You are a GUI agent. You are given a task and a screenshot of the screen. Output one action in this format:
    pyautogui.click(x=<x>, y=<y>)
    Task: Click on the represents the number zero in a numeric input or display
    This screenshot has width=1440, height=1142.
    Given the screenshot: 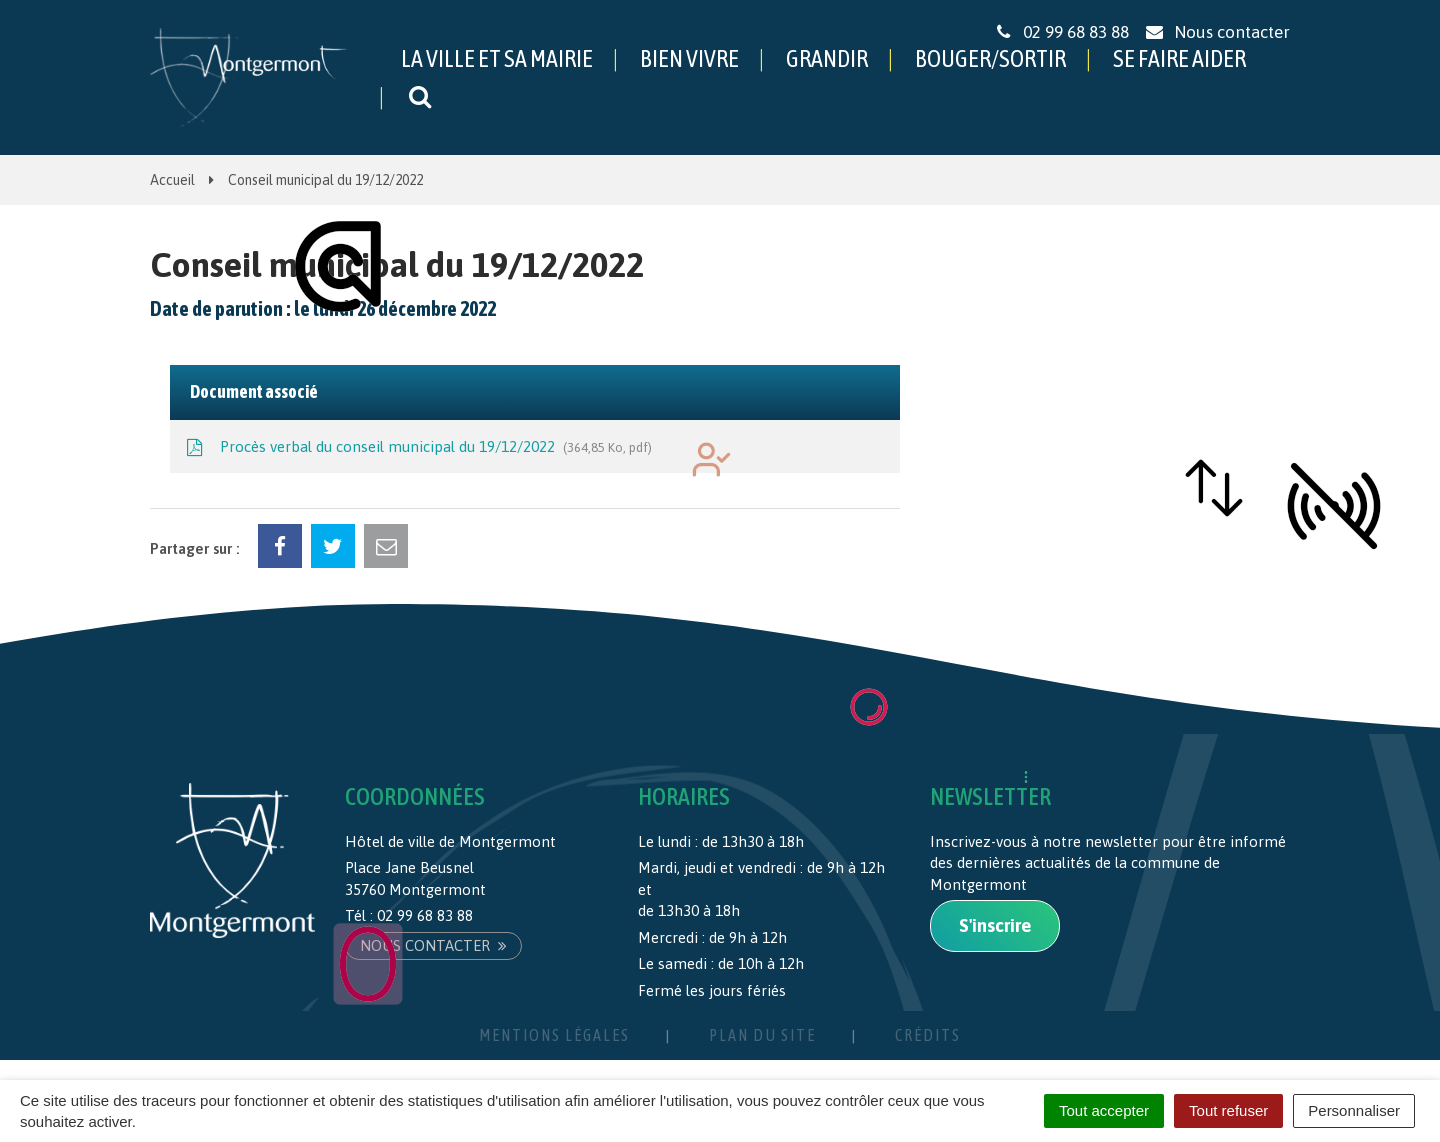 What is the action you would take?
    pyautogui.click(x=368, y=964)
    